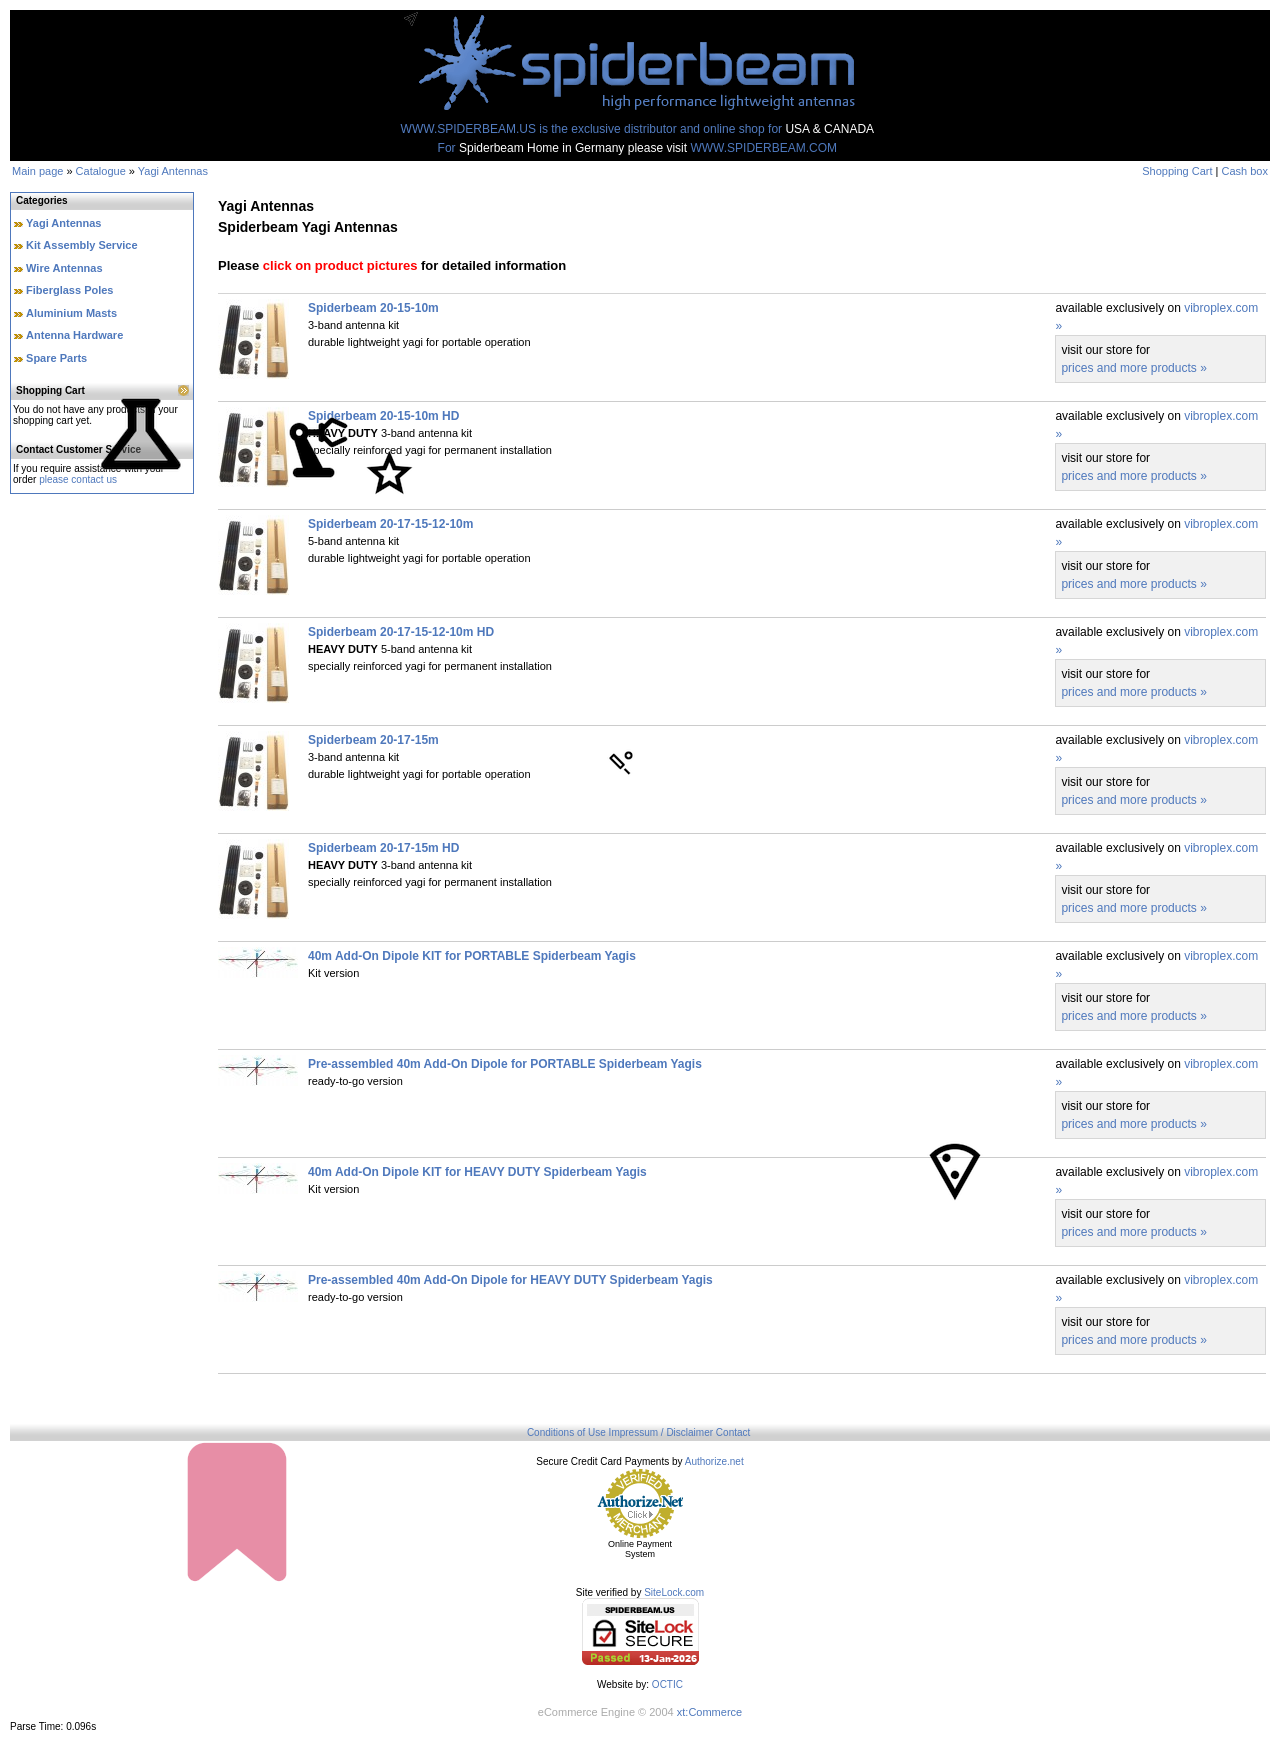 The height and width of the screenshot is (1742, 1280). Describe the element at coordinates (411, 19) in the screenshot. I see `access navigation or get directions` at that location.